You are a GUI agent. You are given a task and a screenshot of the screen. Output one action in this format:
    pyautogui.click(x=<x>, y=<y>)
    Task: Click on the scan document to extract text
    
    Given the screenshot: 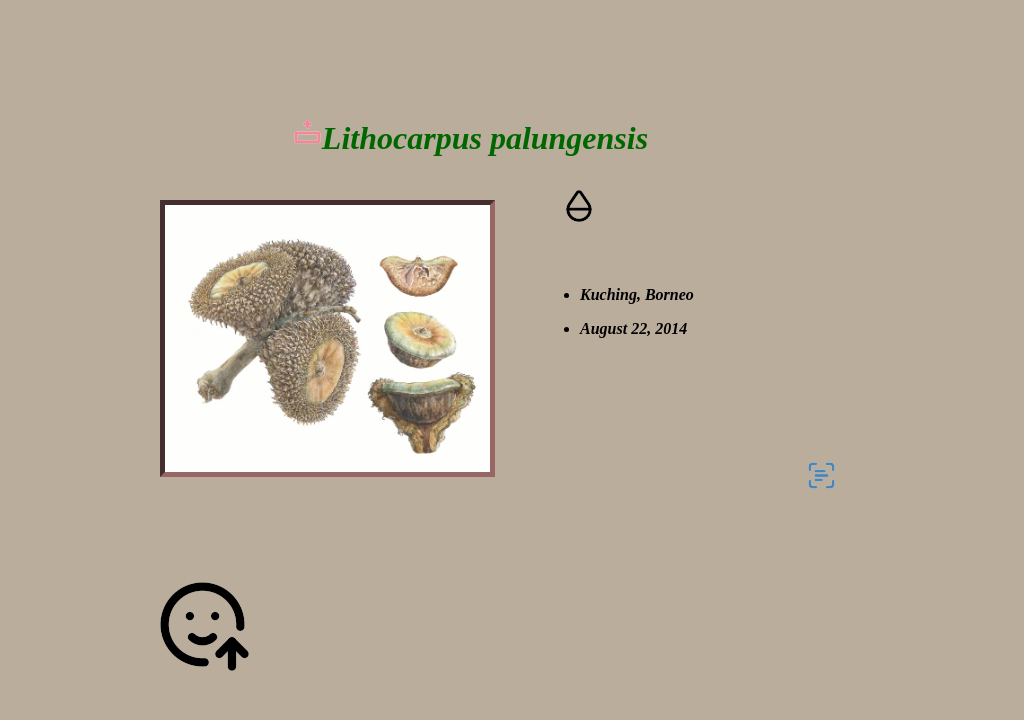 What is the action you would take?
    pyautogui.click(x=821, y=475)
    